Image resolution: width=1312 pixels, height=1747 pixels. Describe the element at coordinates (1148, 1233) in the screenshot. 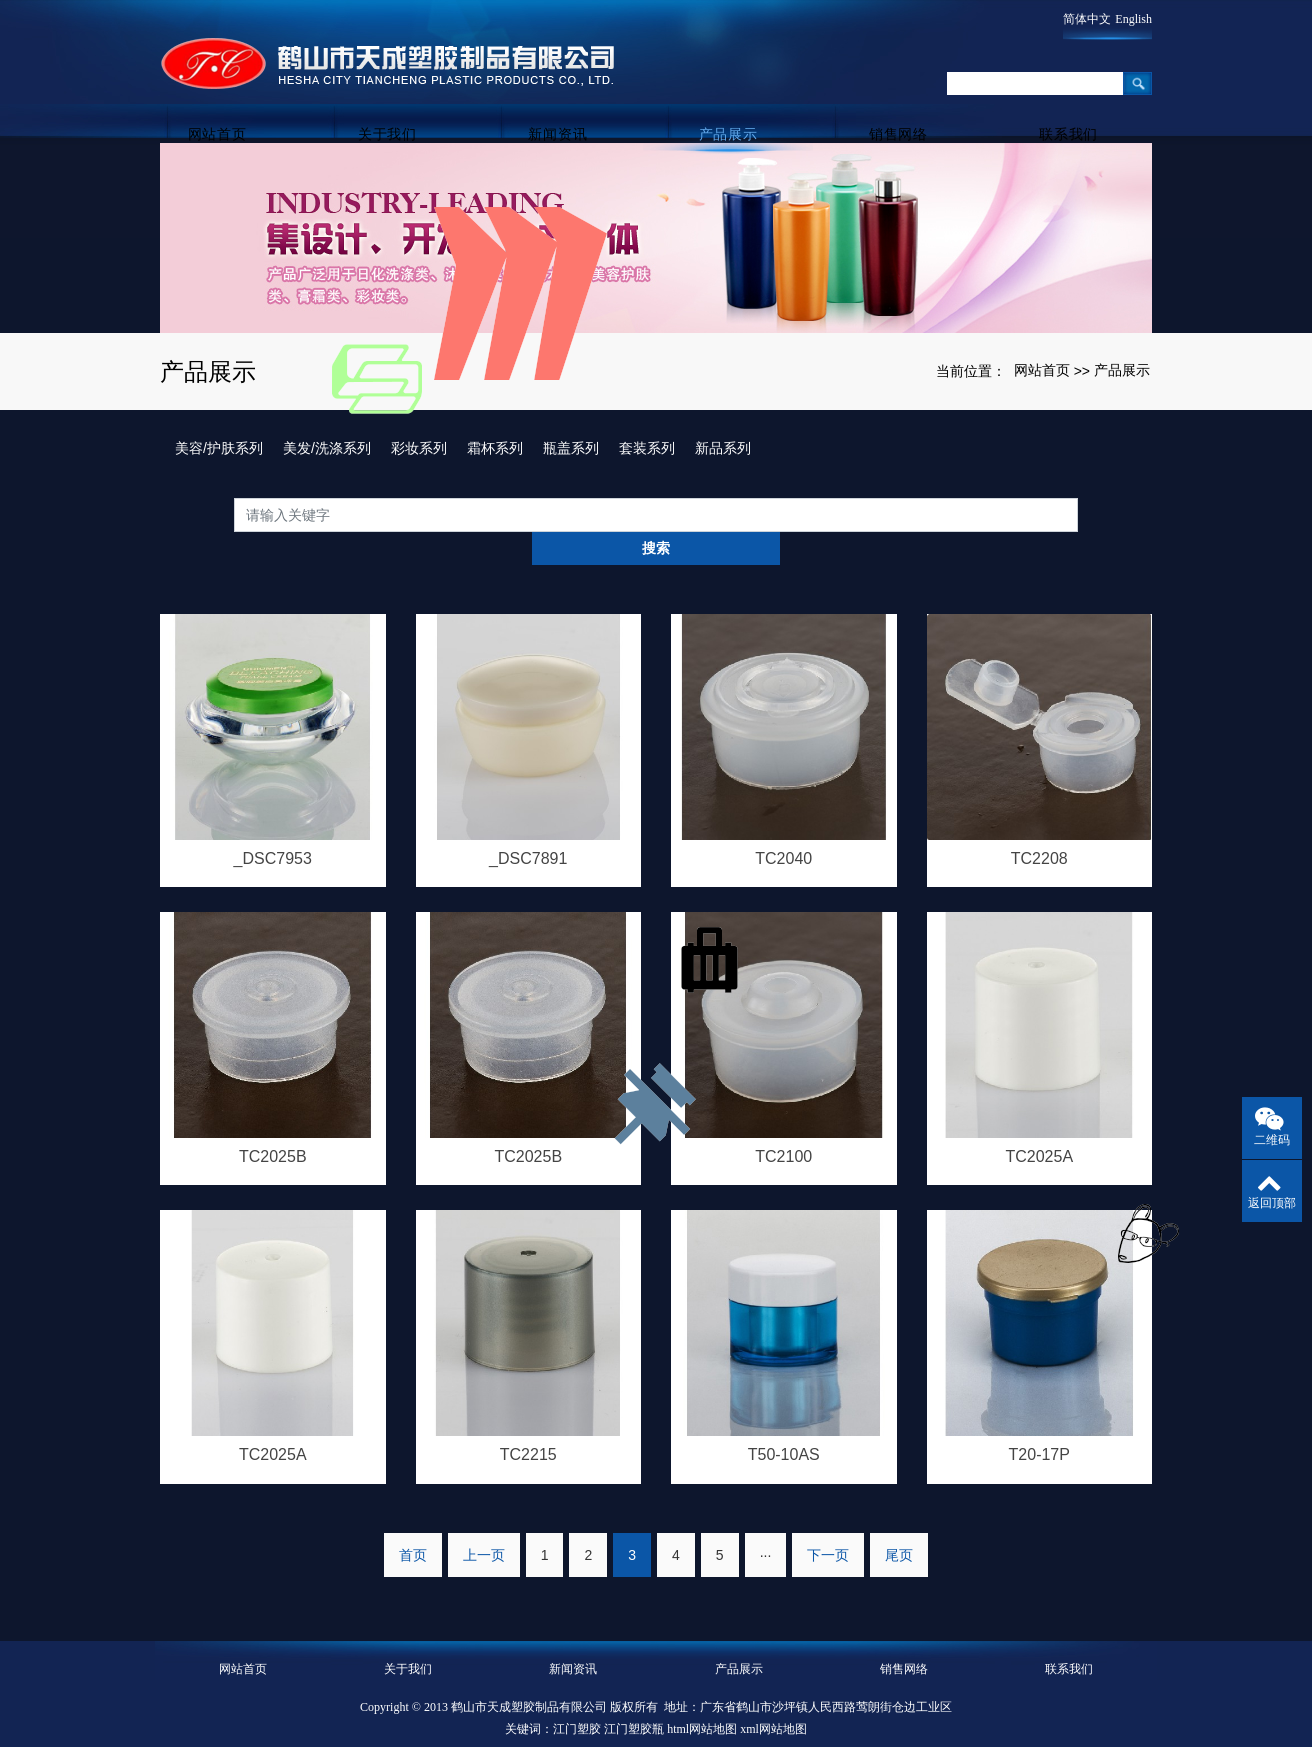

I see `editorconfig project logo` at that location.